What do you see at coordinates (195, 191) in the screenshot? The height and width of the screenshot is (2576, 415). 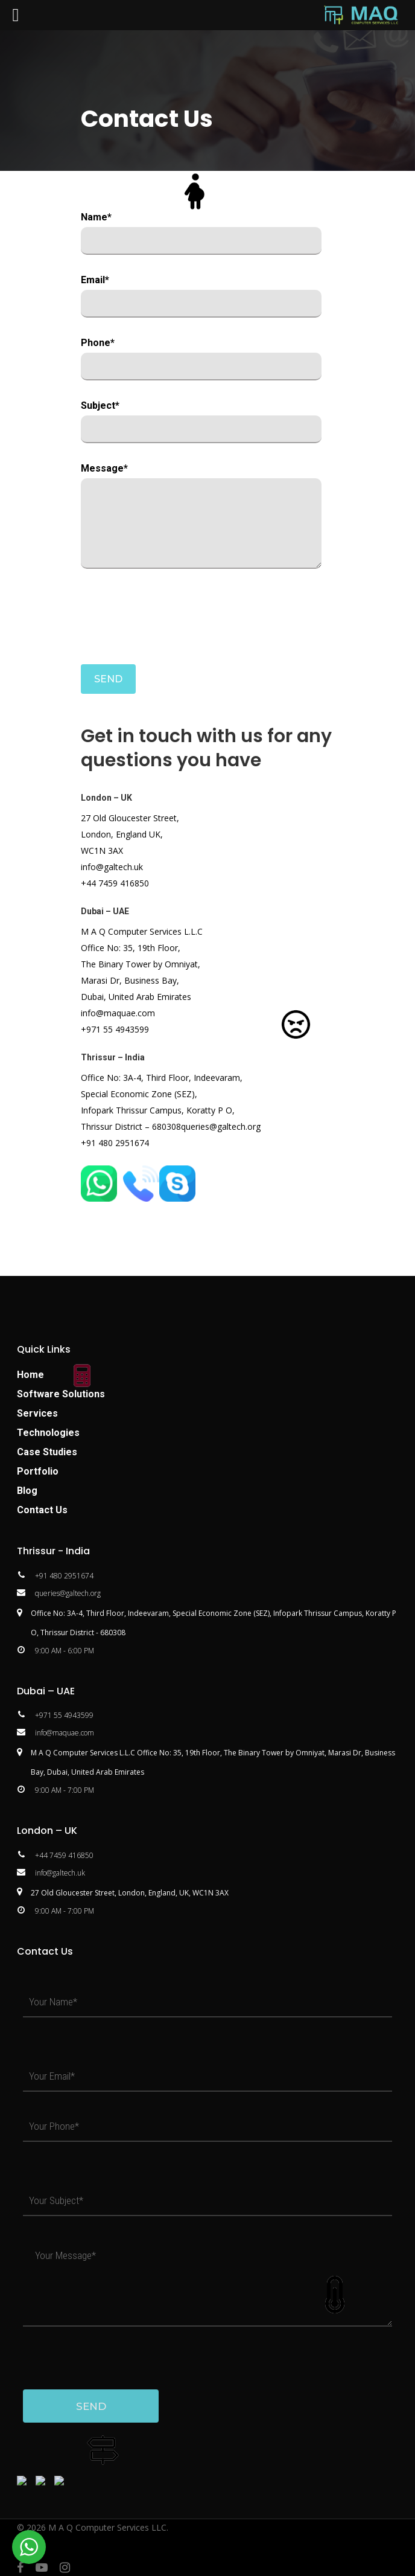 I see `indicates pregnancy-related content or services` at bounding box center [195, 191].